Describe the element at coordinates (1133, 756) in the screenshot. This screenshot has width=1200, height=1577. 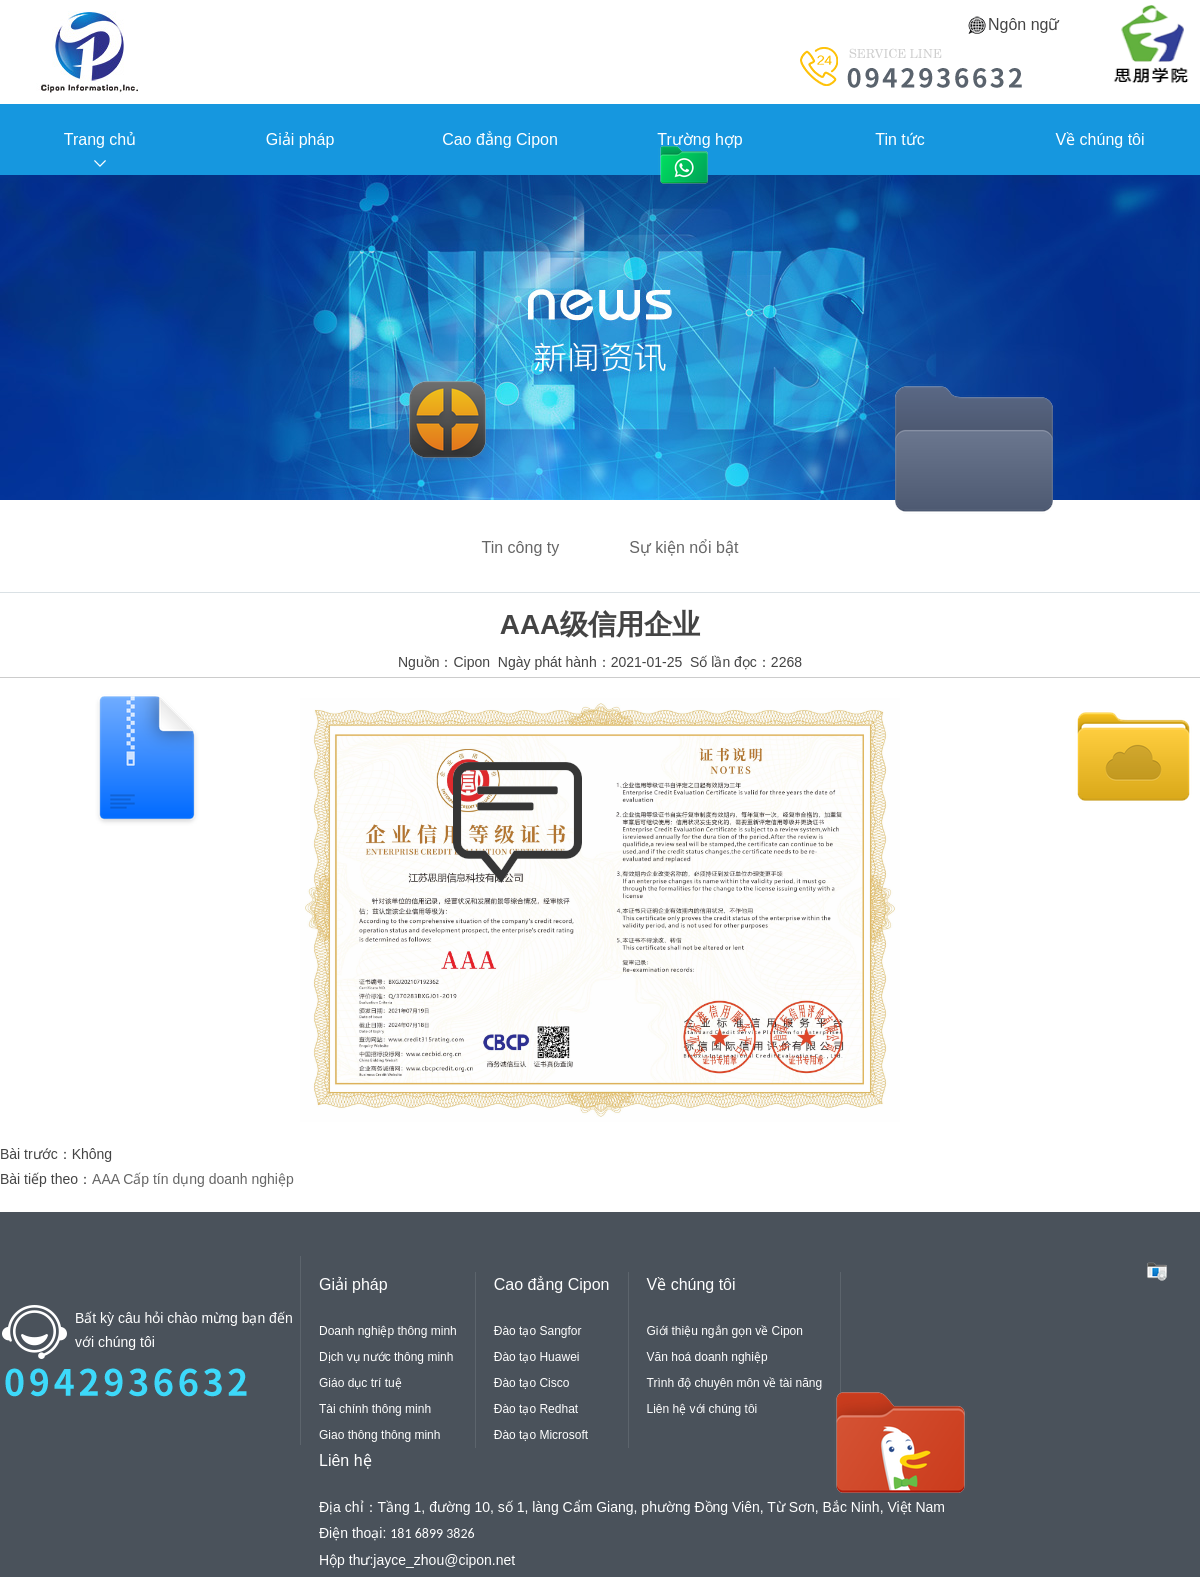
I see `access cloud-synced files and documents` at that location.